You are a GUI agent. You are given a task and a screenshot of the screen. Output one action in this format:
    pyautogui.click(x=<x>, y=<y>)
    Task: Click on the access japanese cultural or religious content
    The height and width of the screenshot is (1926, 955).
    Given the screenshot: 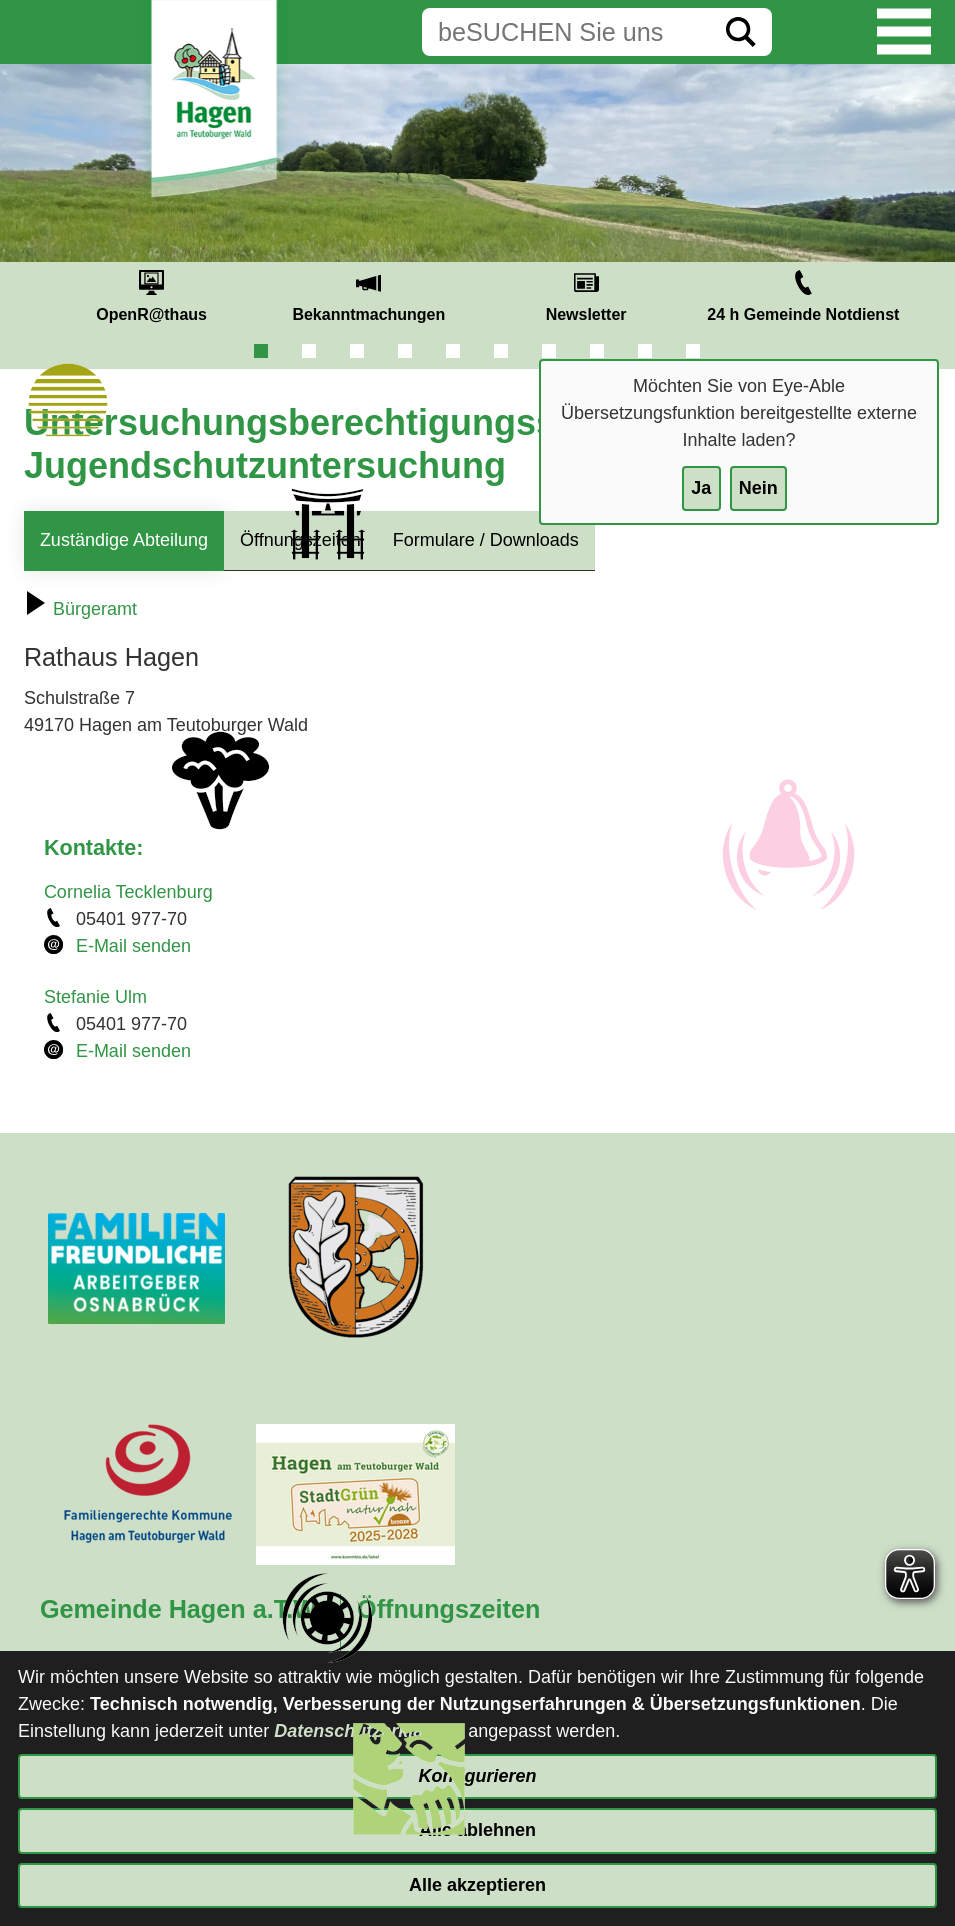 What is the action you would take?
    pyautogui.click(x=328, y=522)
    